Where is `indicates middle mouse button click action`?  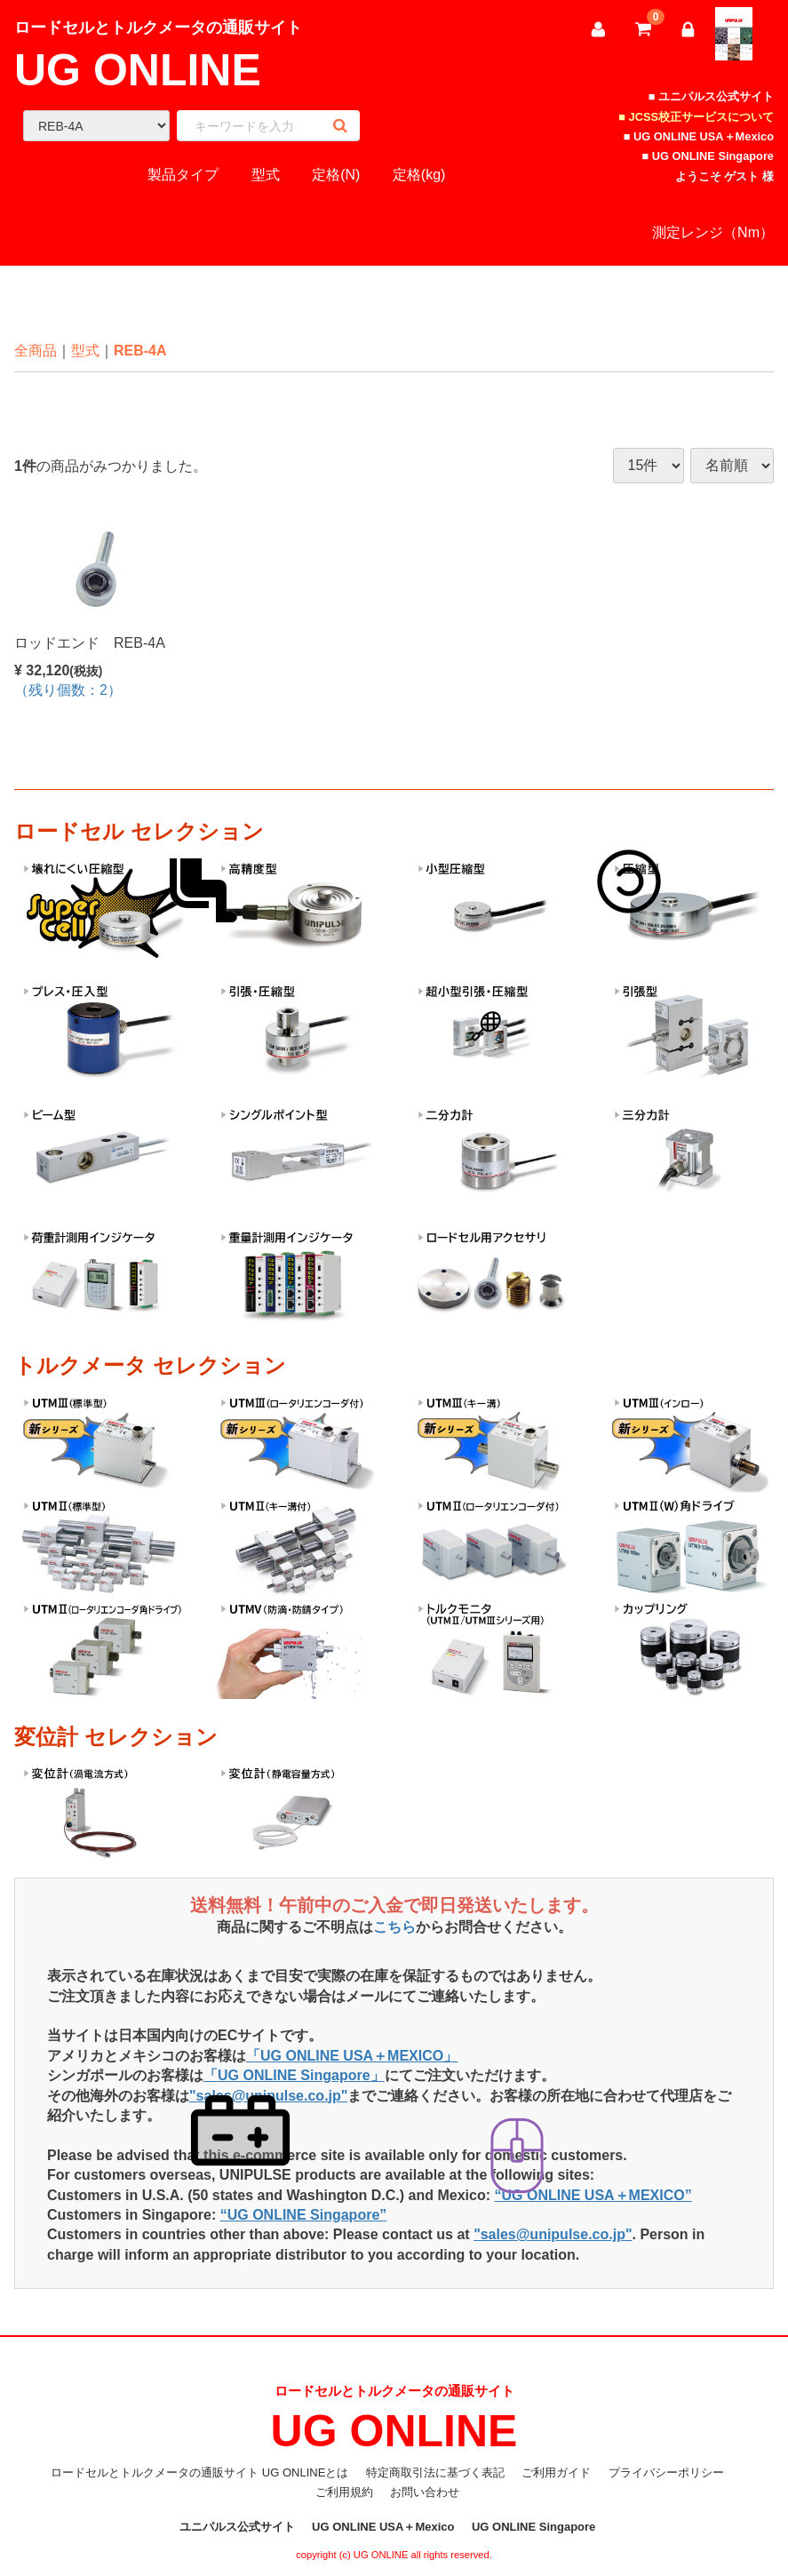
indicates middle mouse button click action is located at coordinates (517, 2156).